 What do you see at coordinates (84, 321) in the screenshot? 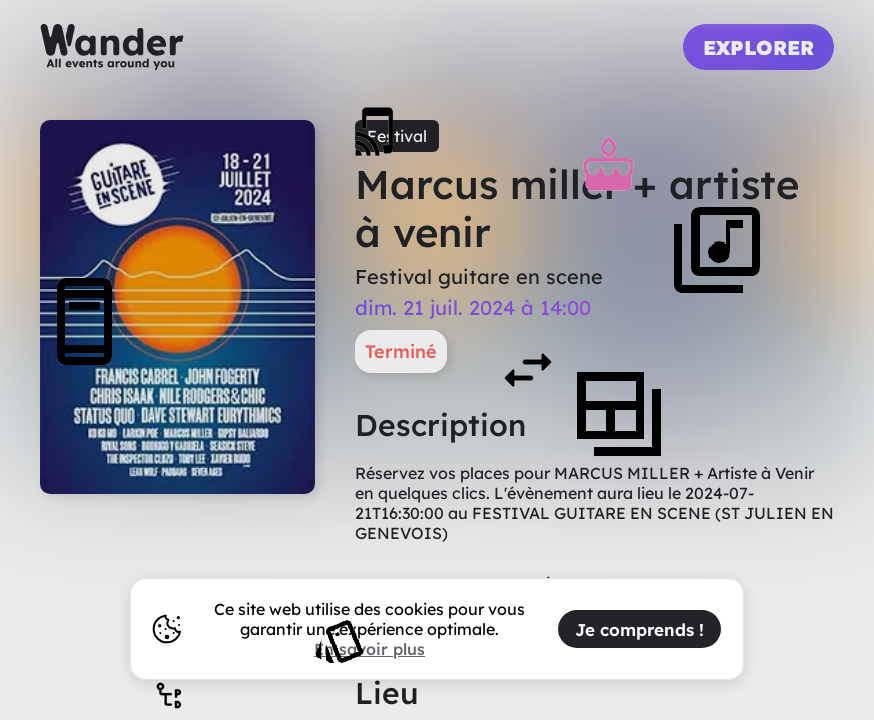
I see `view mobile ad placements` at bounding box center [84, 321].